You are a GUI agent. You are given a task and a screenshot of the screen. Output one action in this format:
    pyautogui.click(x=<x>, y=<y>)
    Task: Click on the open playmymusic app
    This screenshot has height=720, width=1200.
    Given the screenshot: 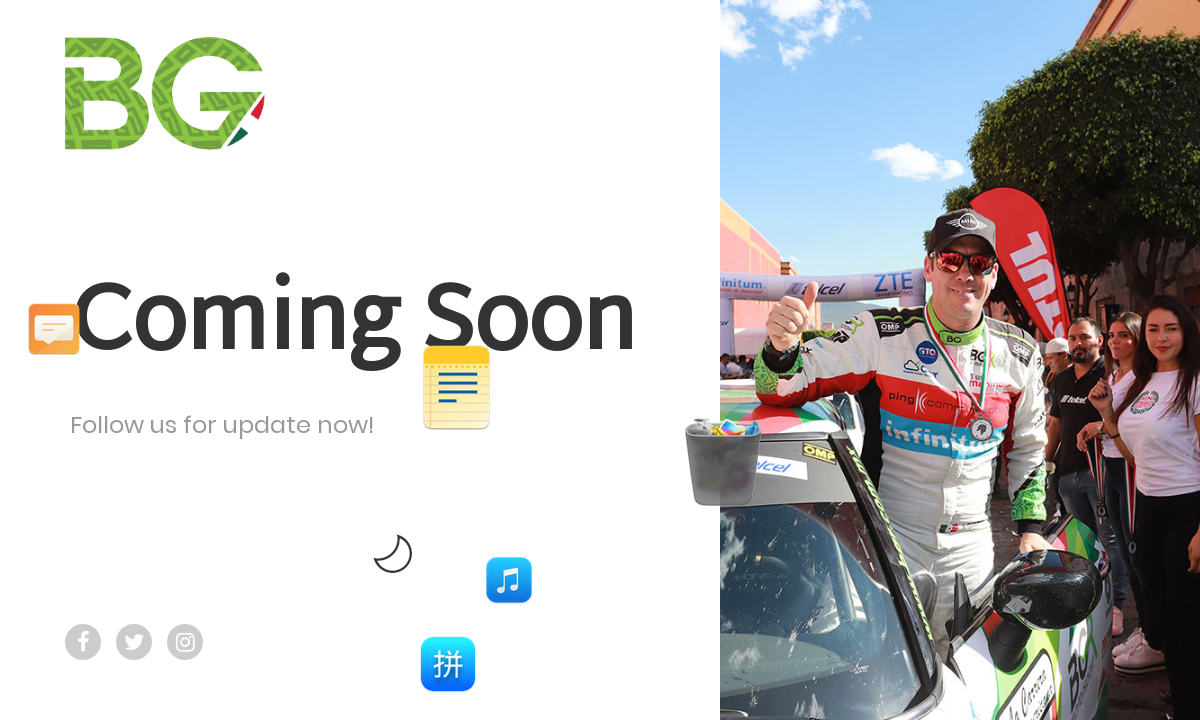 What is the action you would take?
    pyautogui.click(x=509, y=580)
    